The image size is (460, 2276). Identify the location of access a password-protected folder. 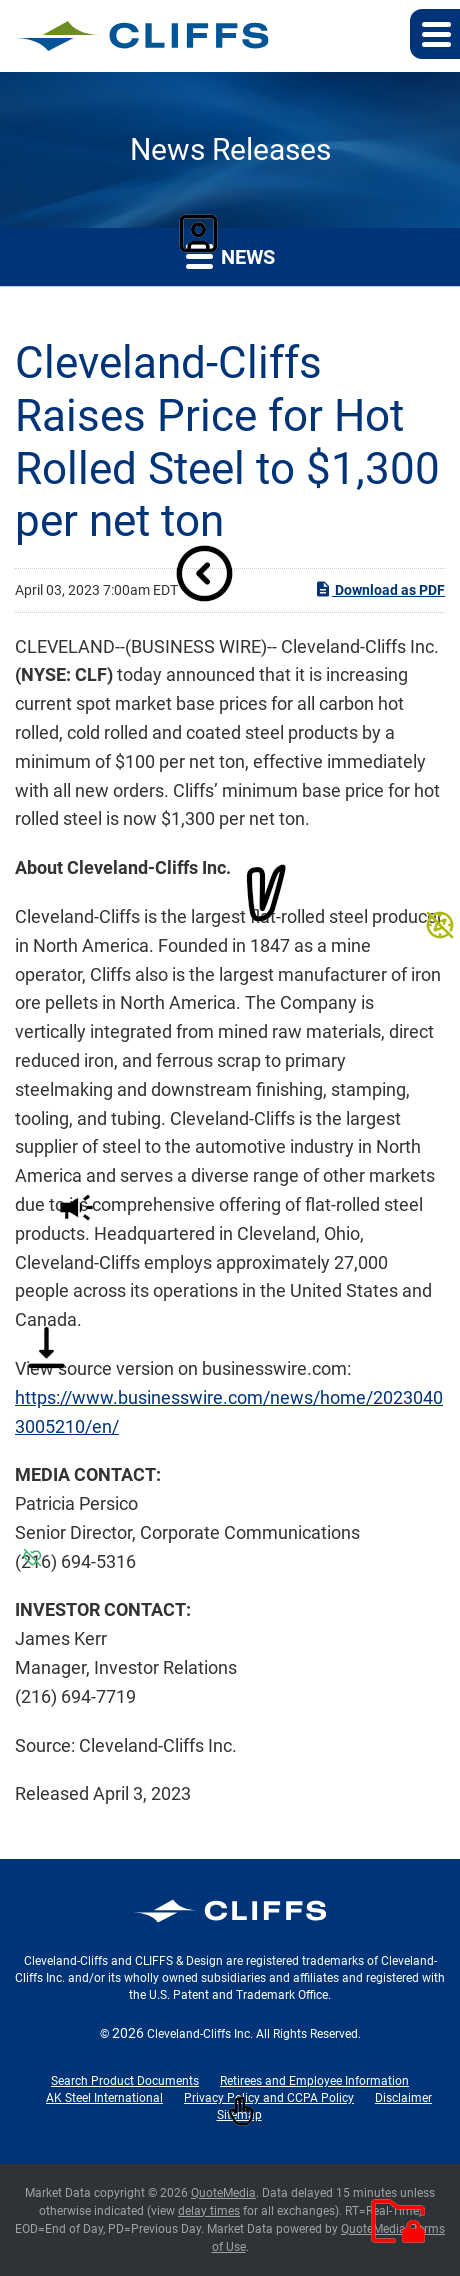
(398, 2220).